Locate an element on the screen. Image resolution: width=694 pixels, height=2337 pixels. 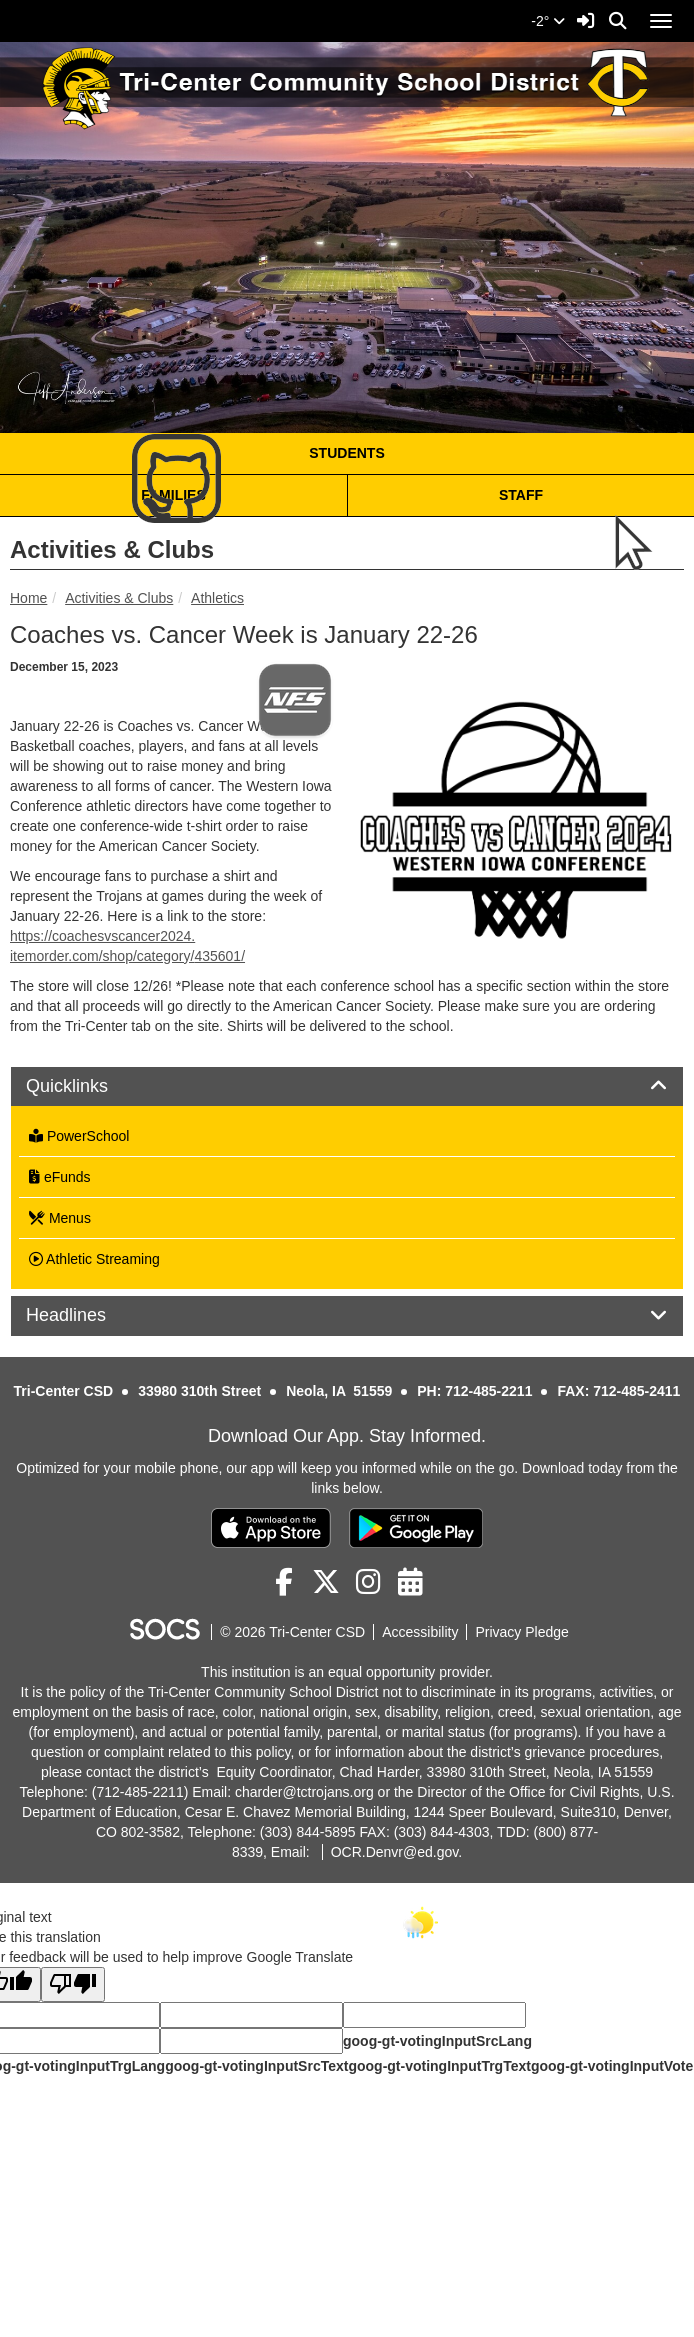
open GitHub Desktop application is located at coordinates (176, 478).